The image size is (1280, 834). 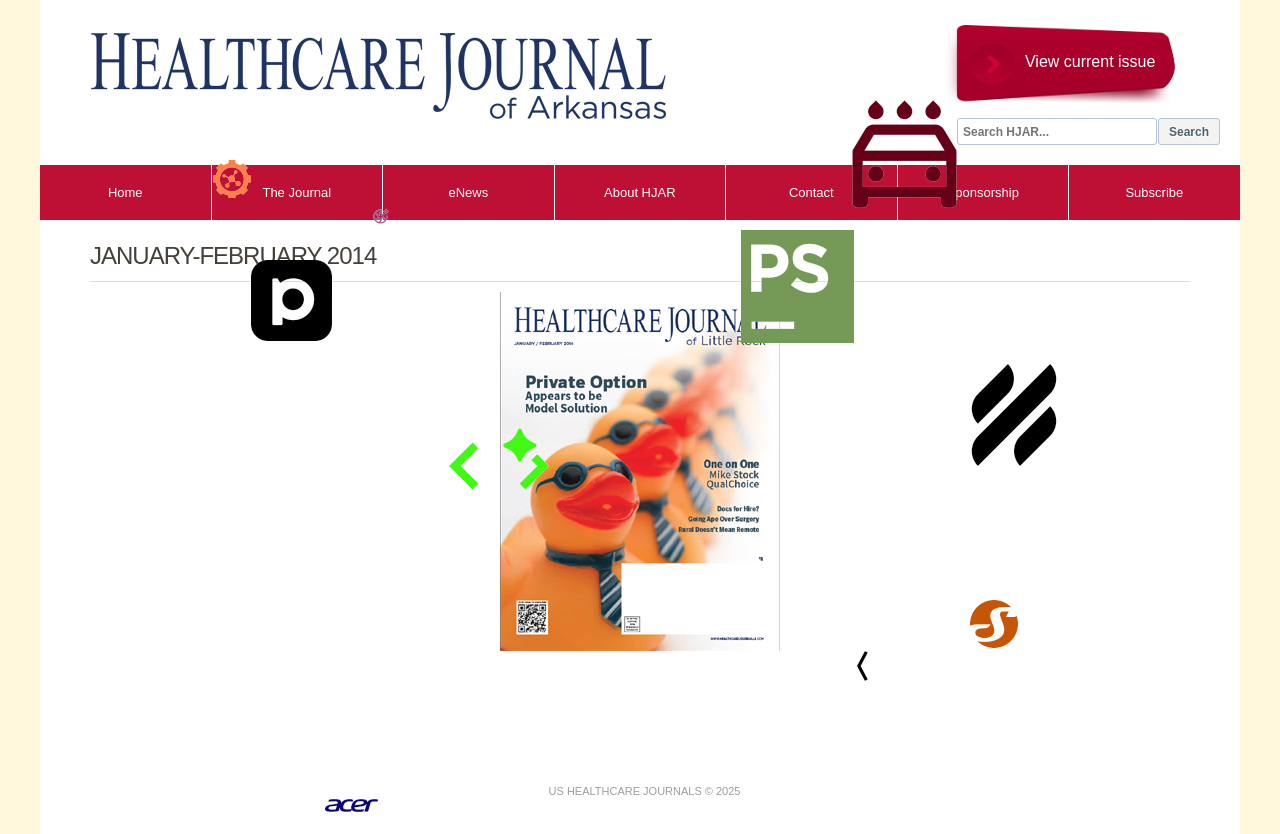 I want to click on Help Scout logo, so click(x=1014, y=415).